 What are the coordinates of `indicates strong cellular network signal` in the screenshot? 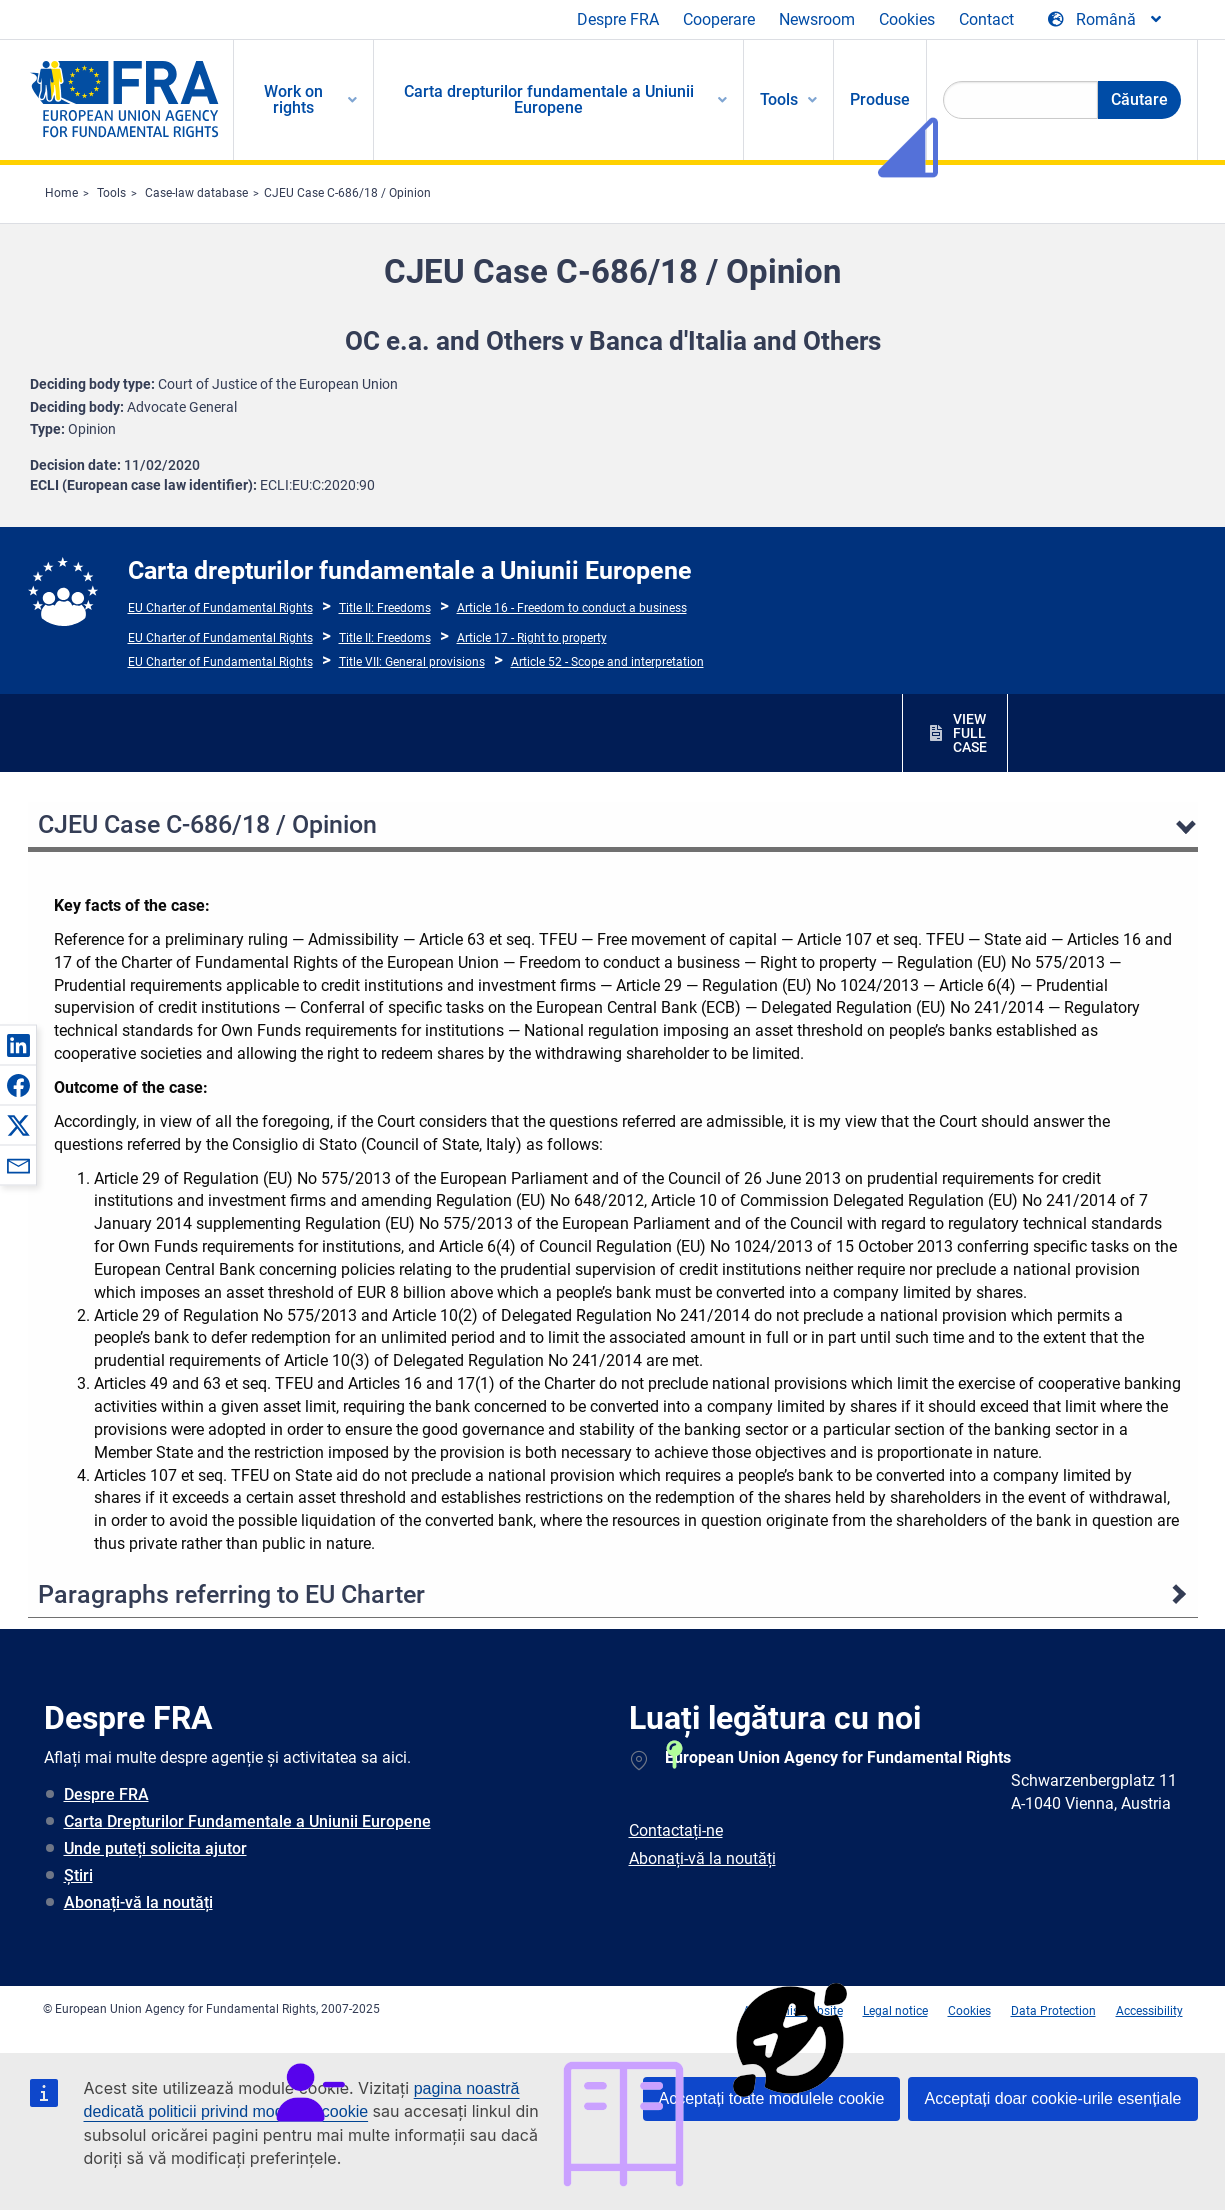 It's located at (913, 150).